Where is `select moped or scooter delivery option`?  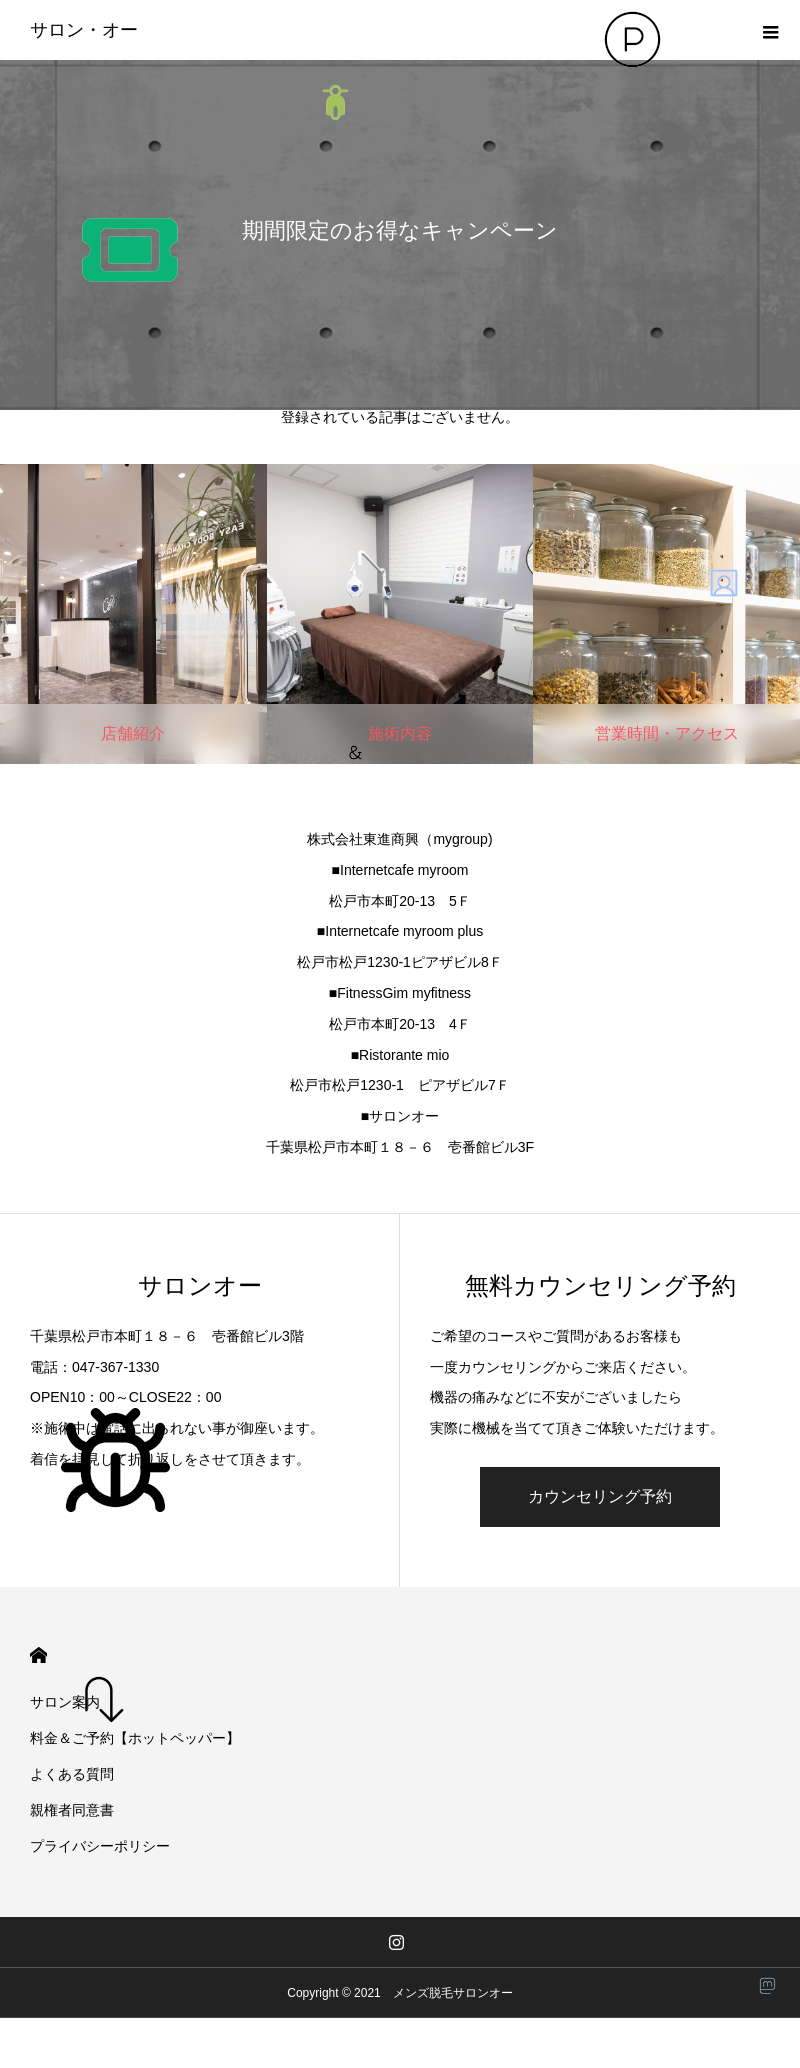
select moped or scooter delivery option is located at coordinates (335, 102).